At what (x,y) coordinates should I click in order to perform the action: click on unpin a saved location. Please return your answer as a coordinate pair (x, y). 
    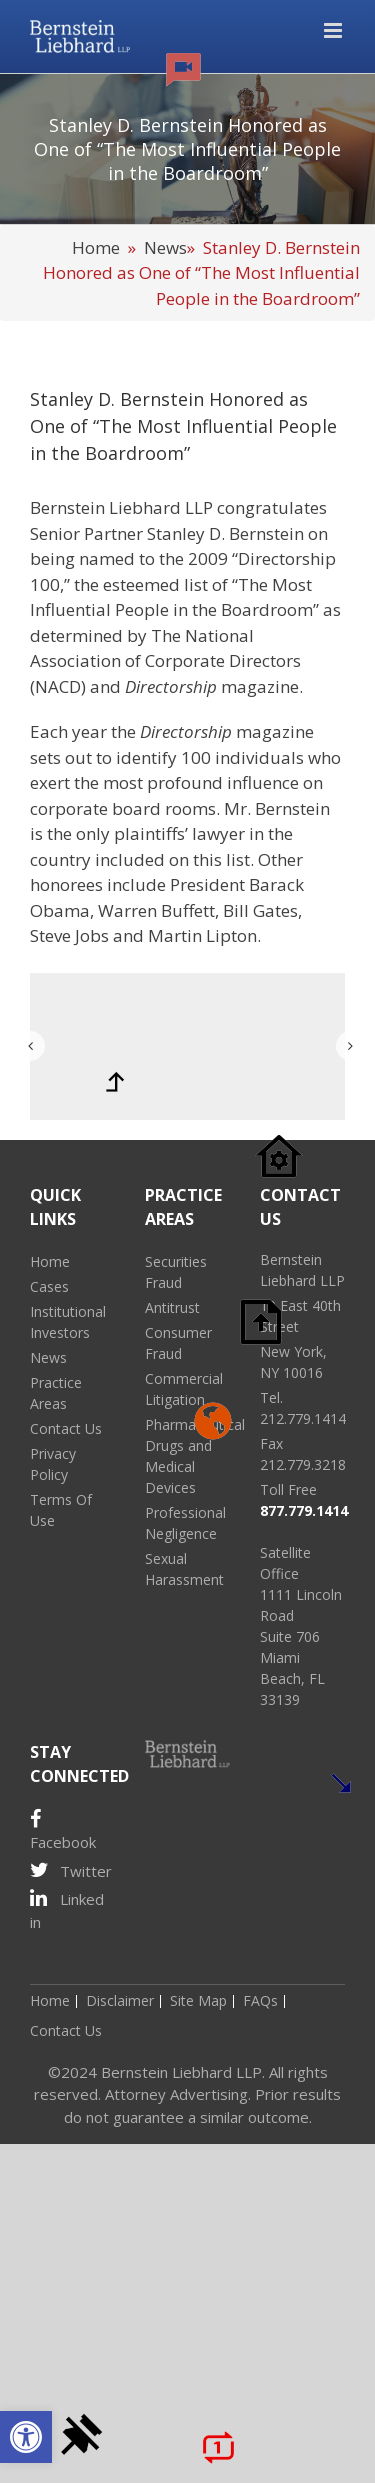
    Looking at the image, I should click on (80, 2436).